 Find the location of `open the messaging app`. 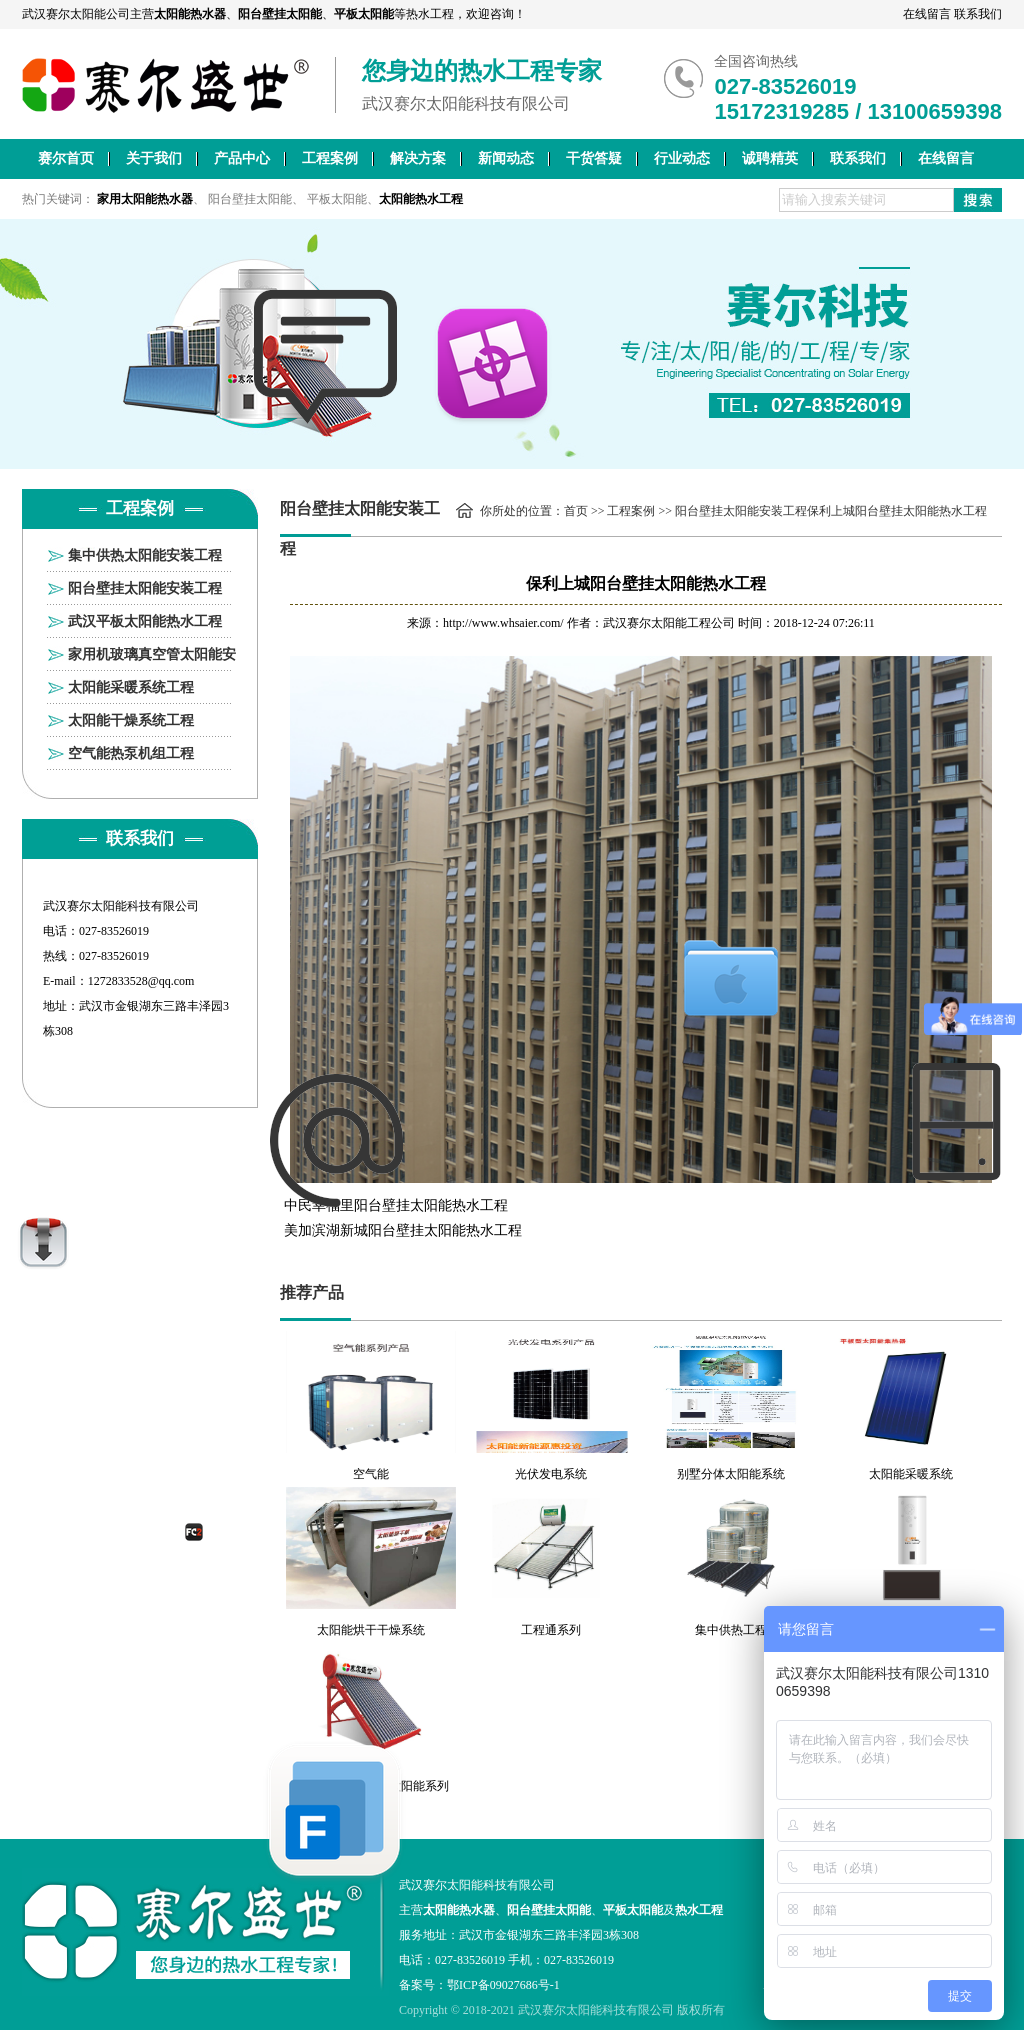

open the messaging app is located at coordinates (325, 352).